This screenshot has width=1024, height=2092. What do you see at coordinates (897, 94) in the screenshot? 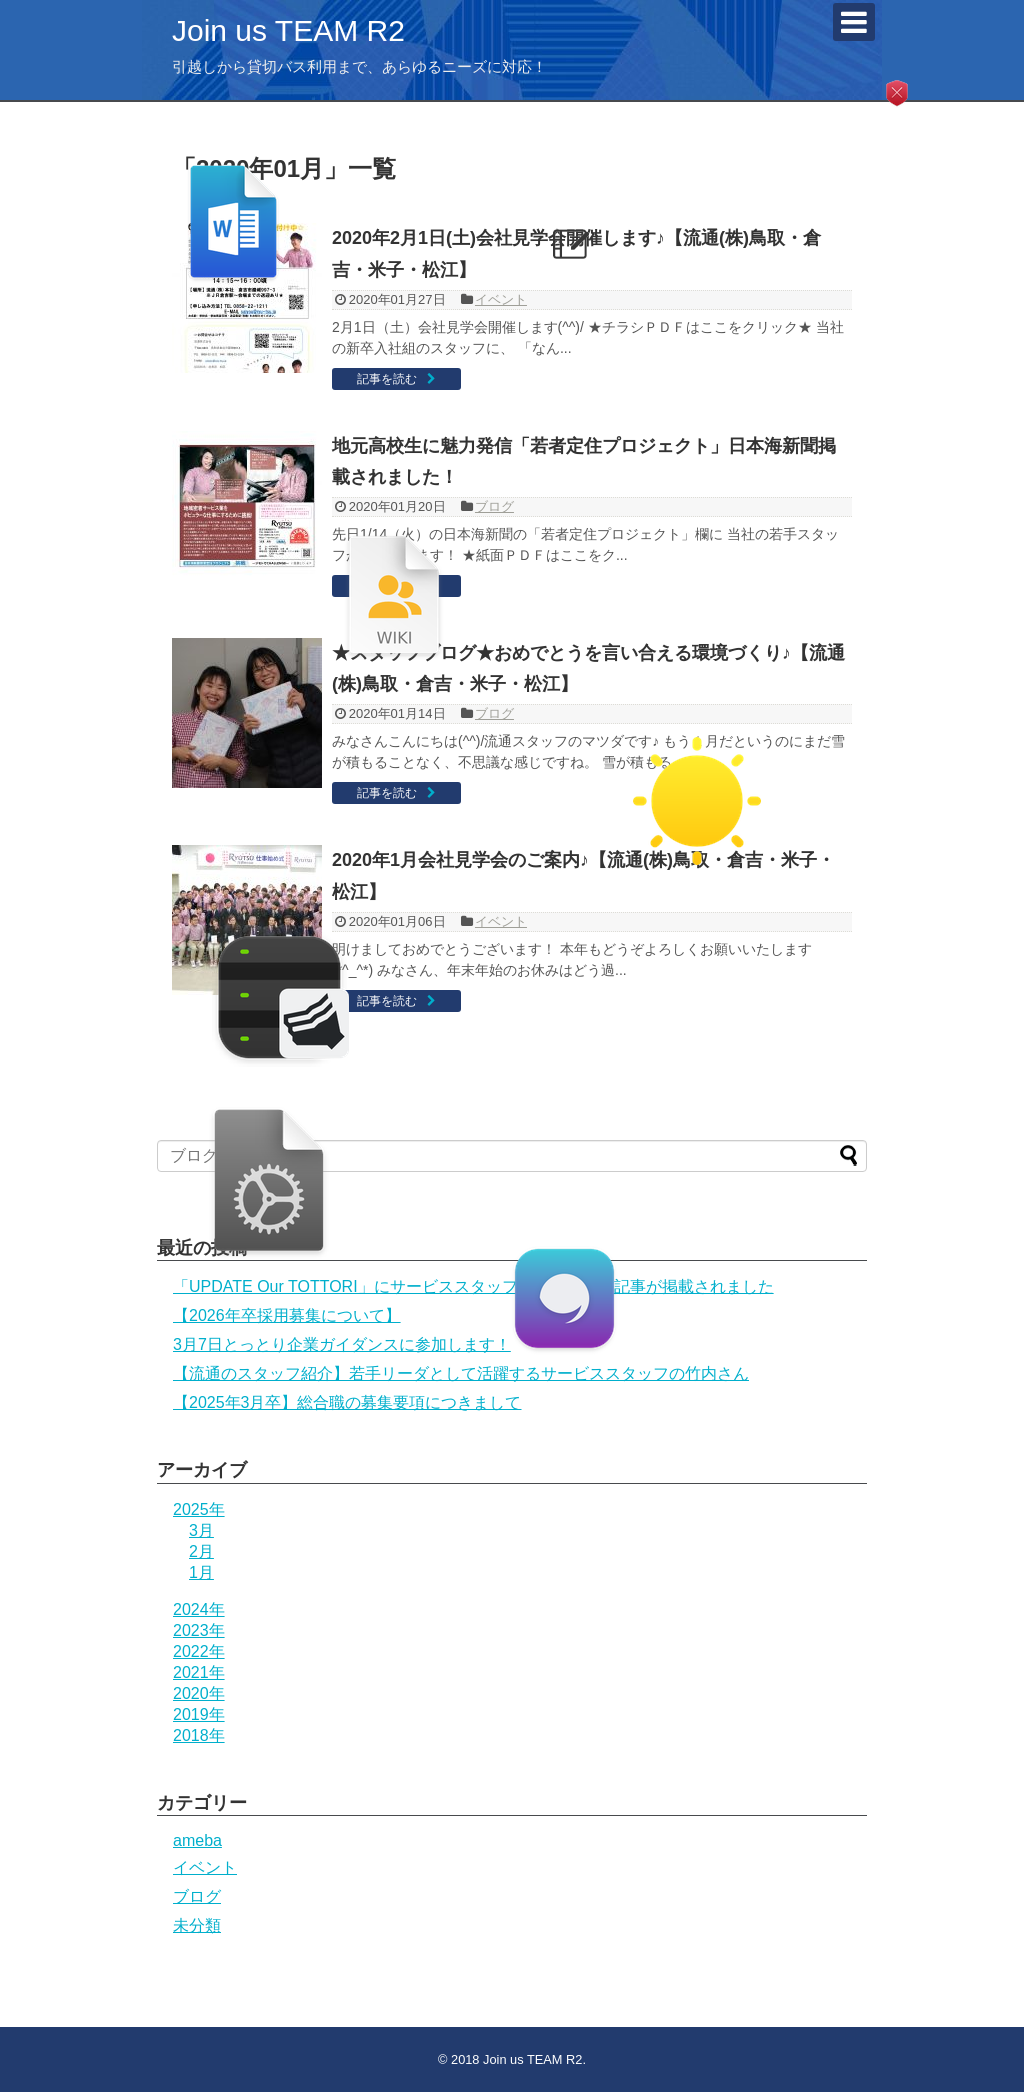
I see `indicates low or weak security status` at bounding box center [897, 94].